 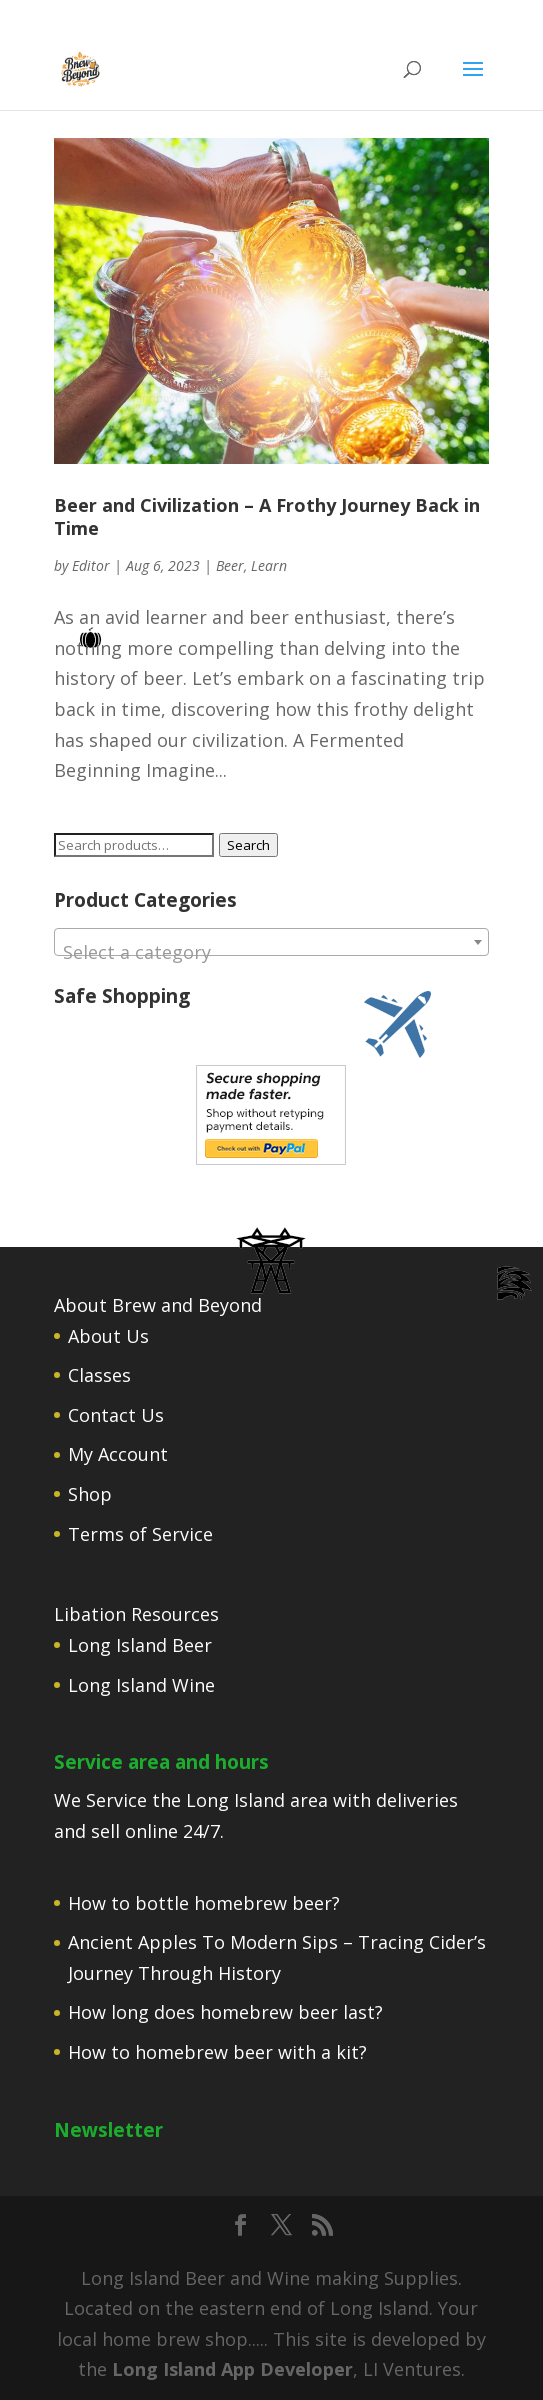 I want to click on access halloween or autumn seasonal content, so click(x=90, y=637).